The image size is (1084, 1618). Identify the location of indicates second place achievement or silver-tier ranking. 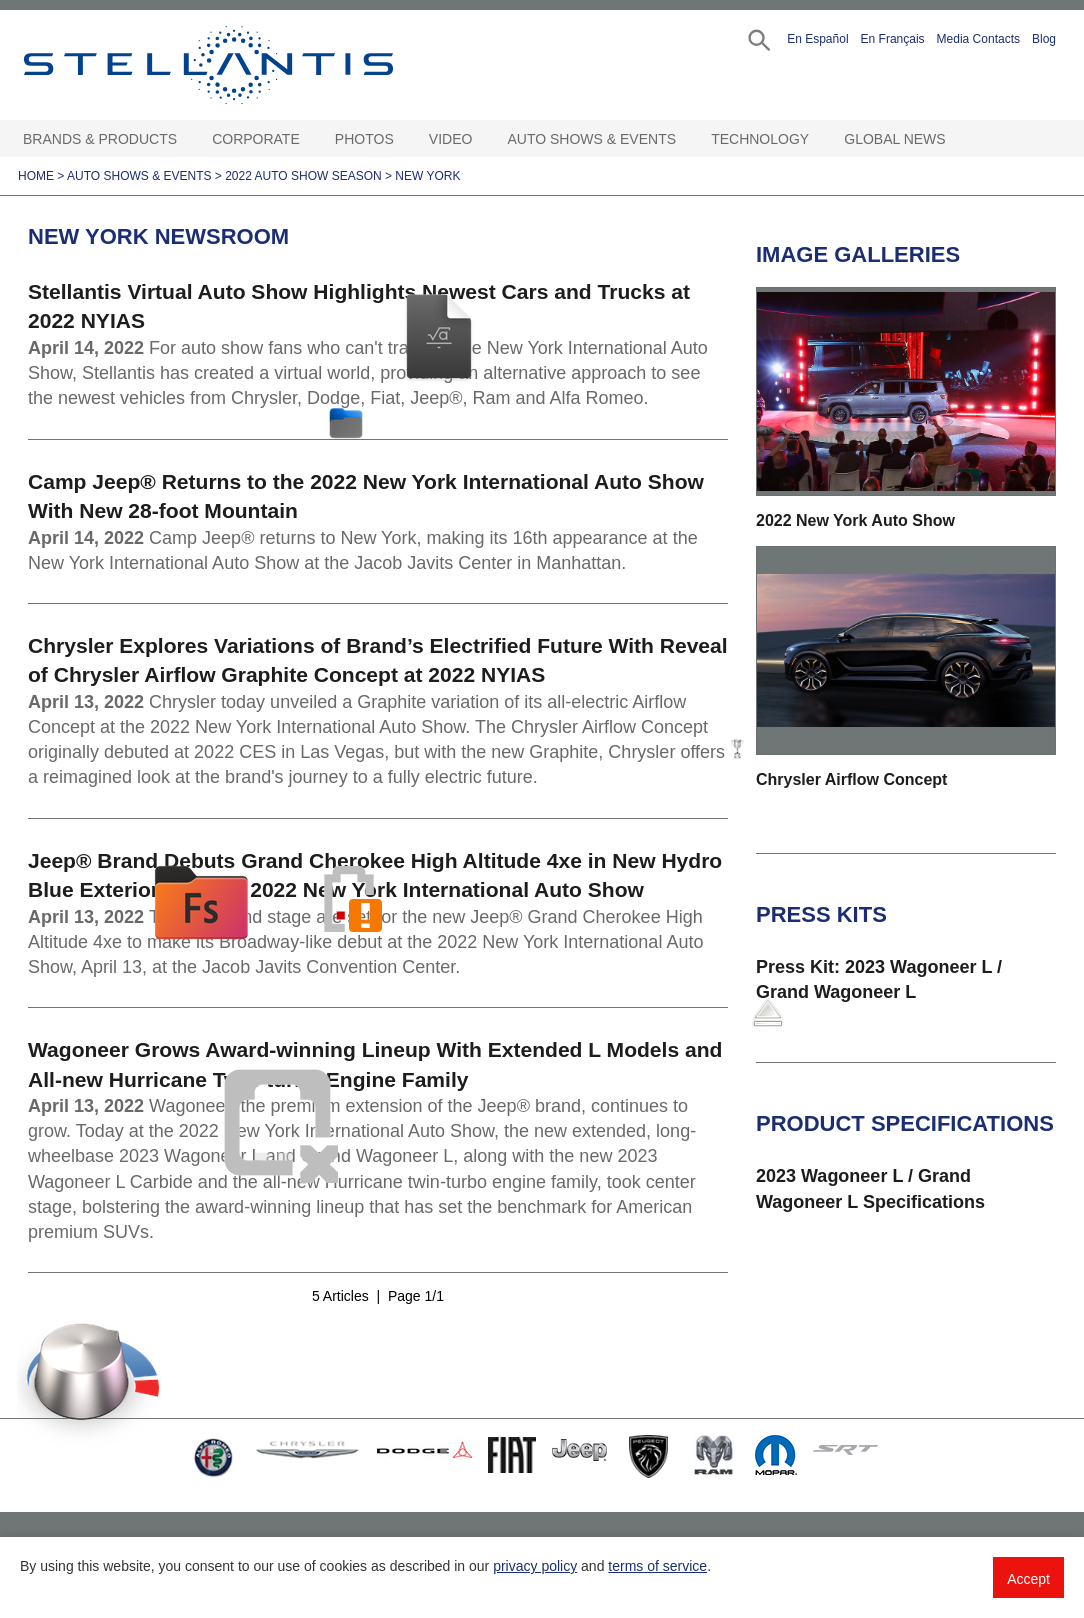
(738, 749).